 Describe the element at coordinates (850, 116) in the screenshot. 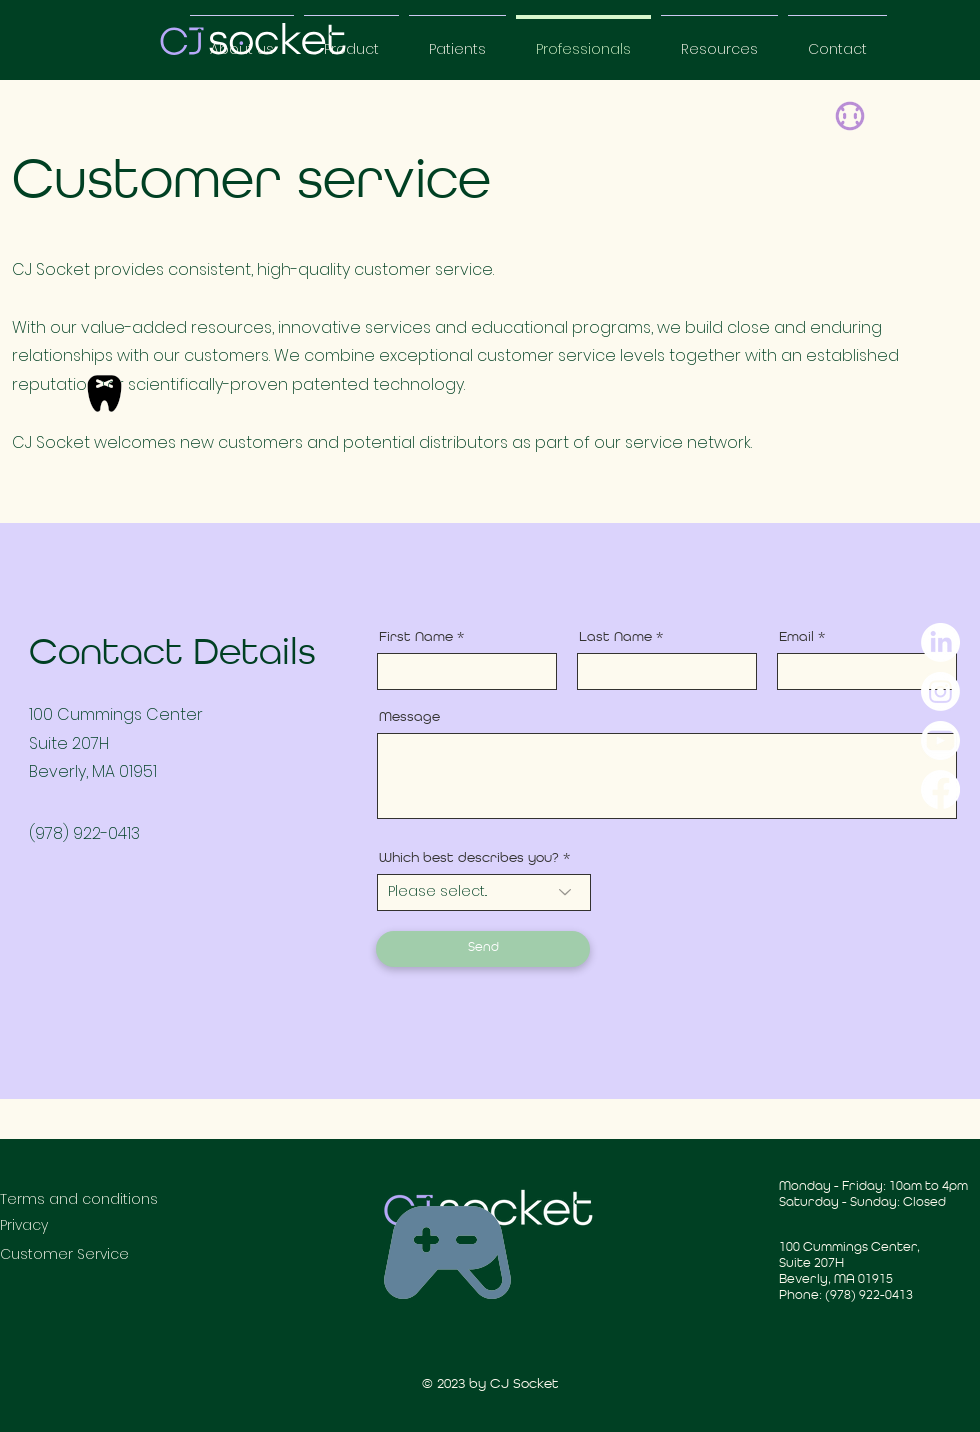

I see `view baseball scores or stats` at that location.